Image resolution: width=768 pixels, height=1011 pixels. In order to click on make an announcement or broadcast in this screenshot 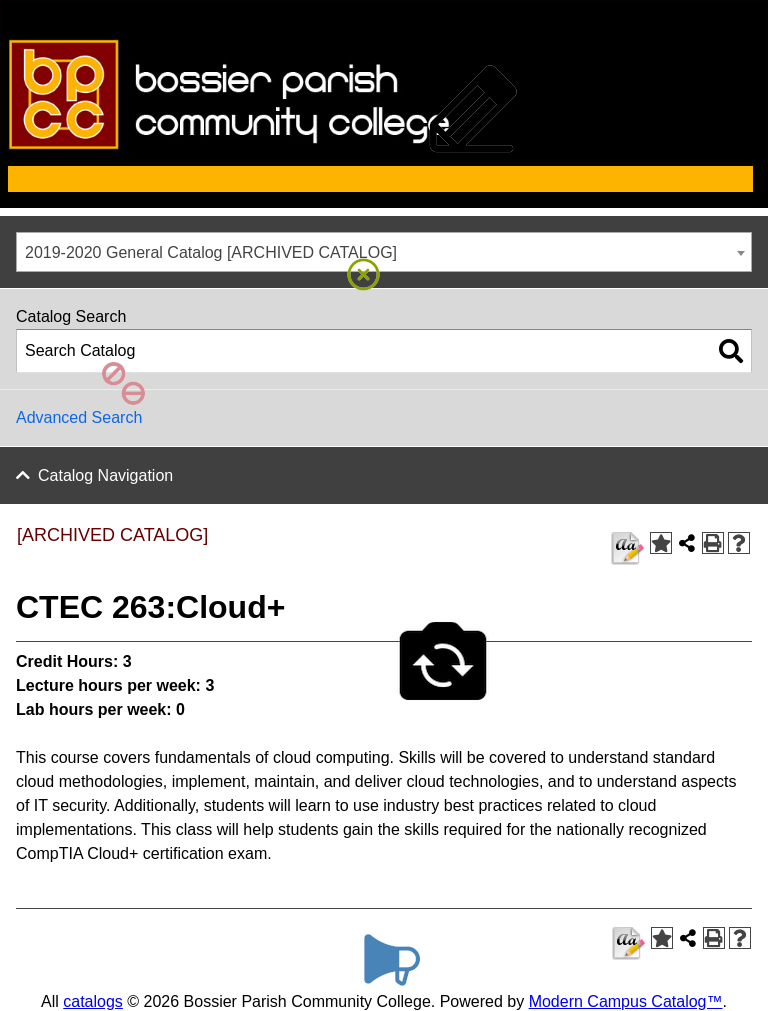, I will do `click(389, 961)`.